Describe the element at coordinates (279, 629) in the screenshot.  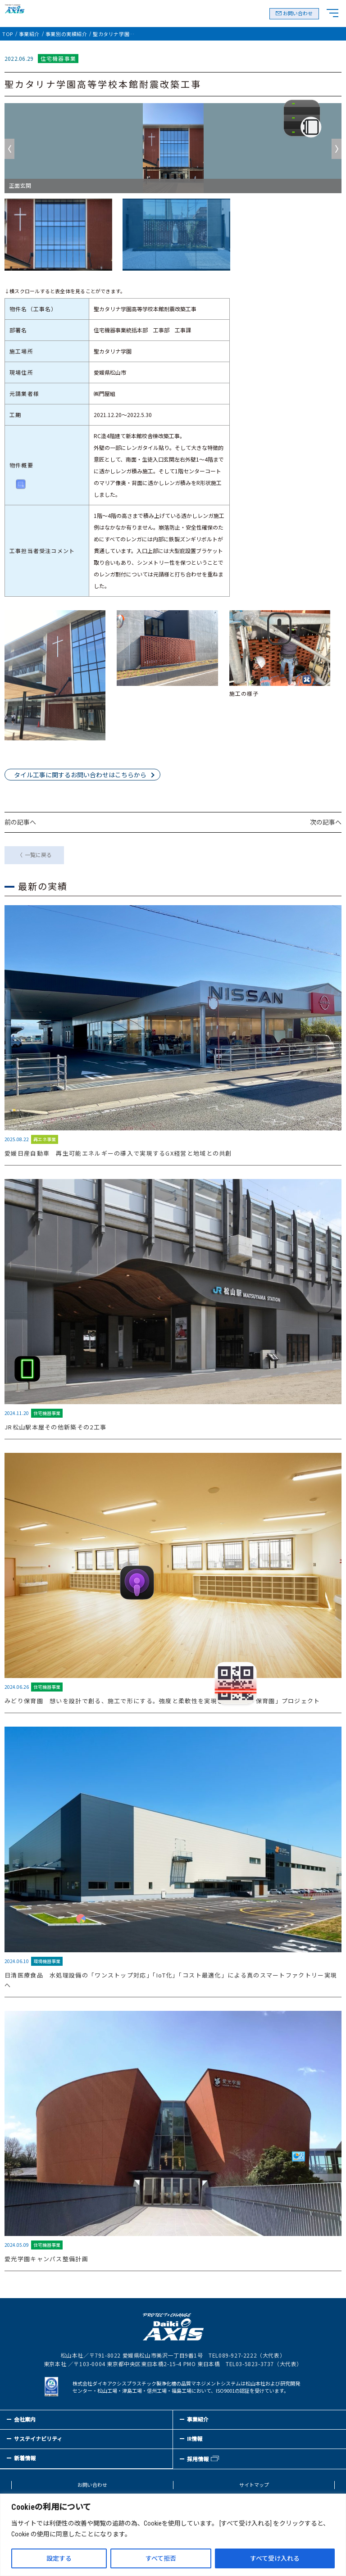
I see `access mouse settings` at that location.